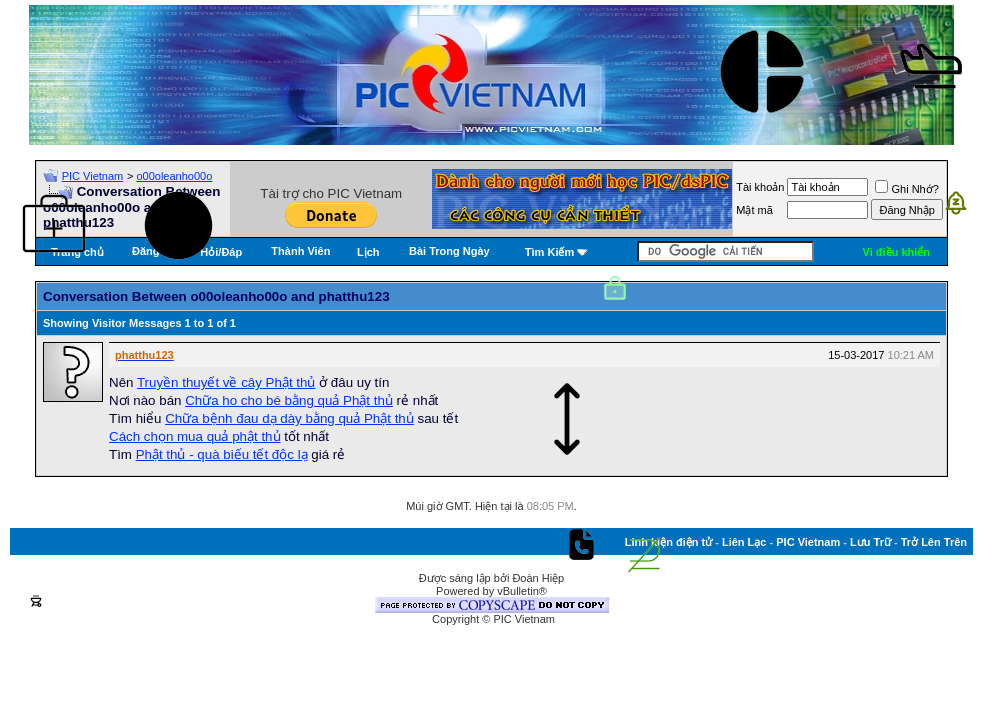 The height and width of the screenshot is (720, 983). What do you see at coordinates (581, 544) in the screenshot?
I see `access phone call records or logs` at bounding box center [581, 544].